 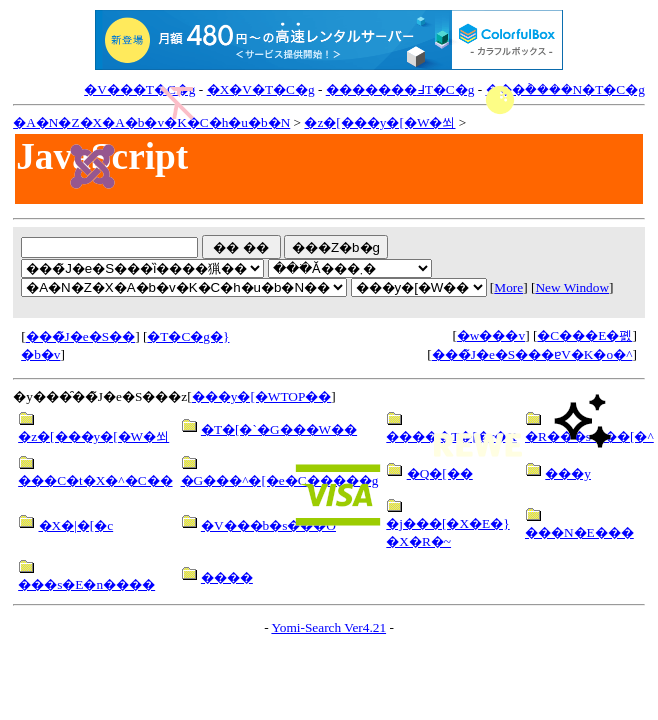 What do you see at coordinates (177, 103) in the screenshot?
I see `clear text formatting` at bounding box center [177, 103].